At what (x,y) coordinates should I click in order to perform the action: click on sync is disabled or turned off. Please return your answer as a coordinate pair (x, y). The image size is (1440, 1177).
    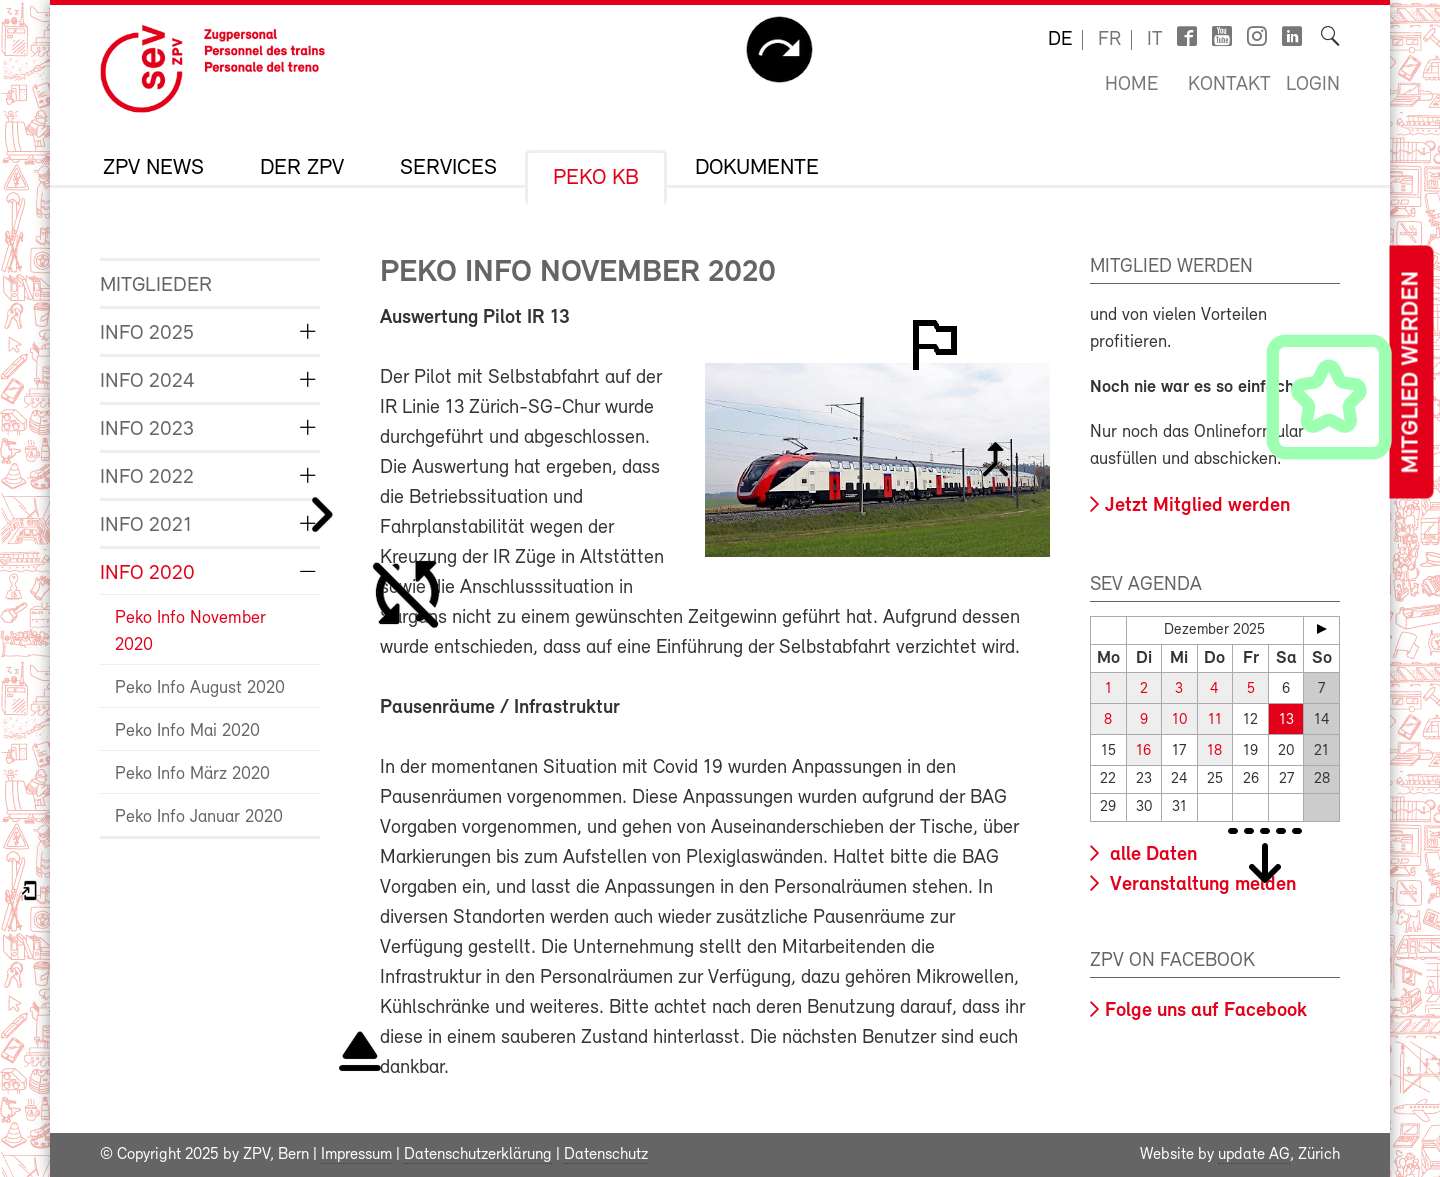
    Looking at the image, I should click on (407, 592).